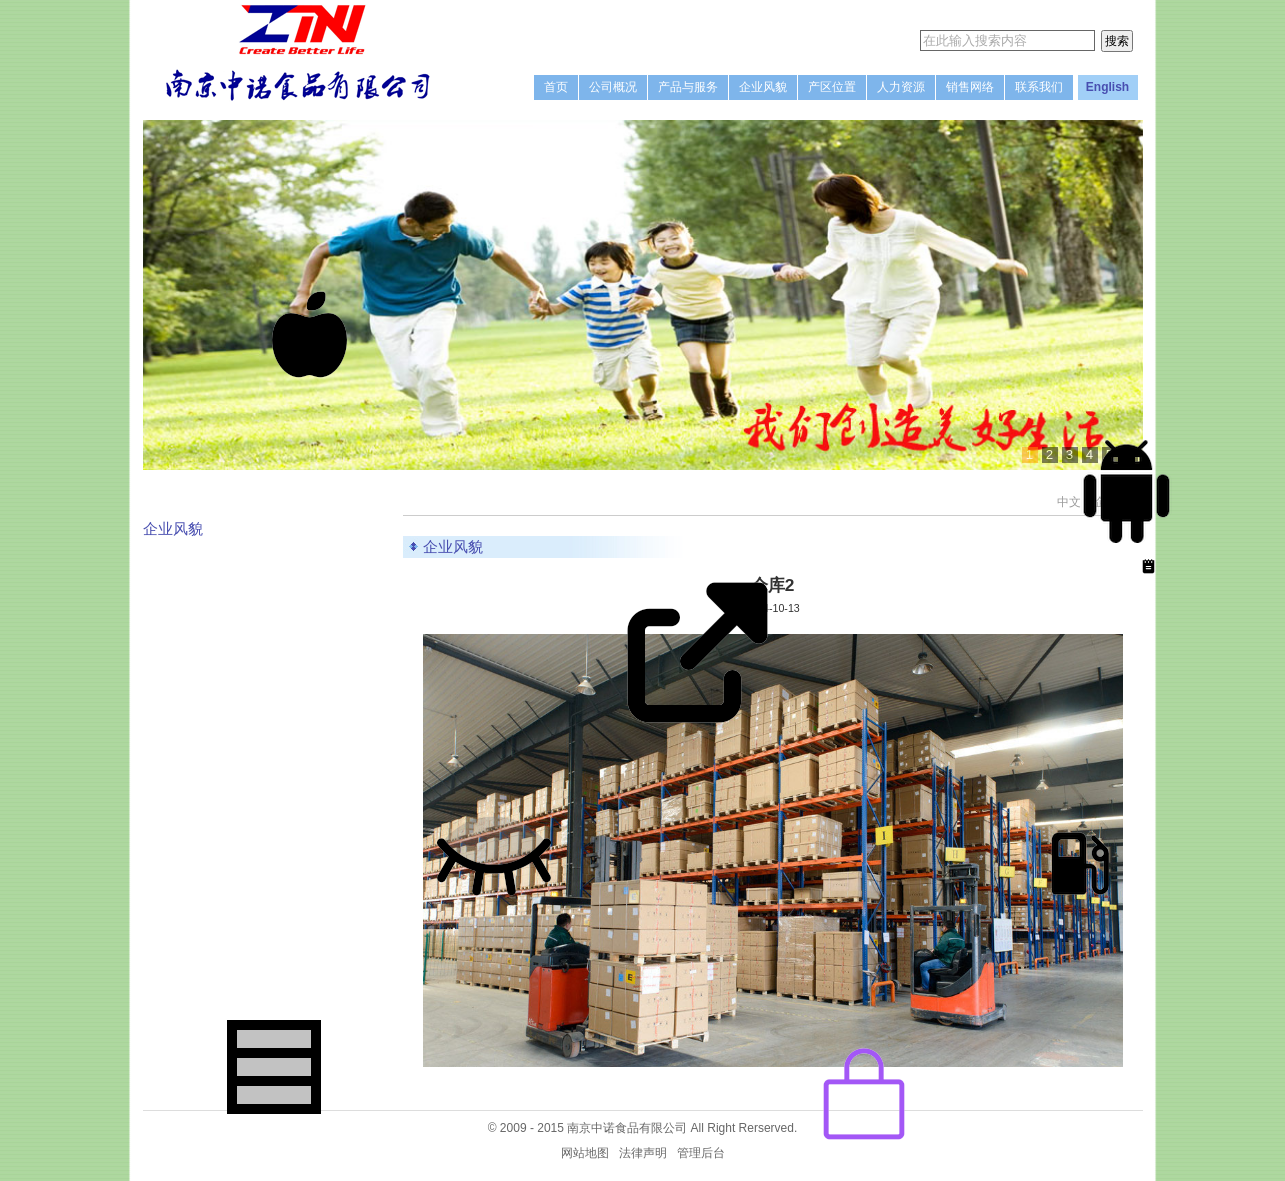 Image resolution: width=1285 pixels, height=1181 pixels. I want to click on open link in a new tab or window, so click(697, 652).